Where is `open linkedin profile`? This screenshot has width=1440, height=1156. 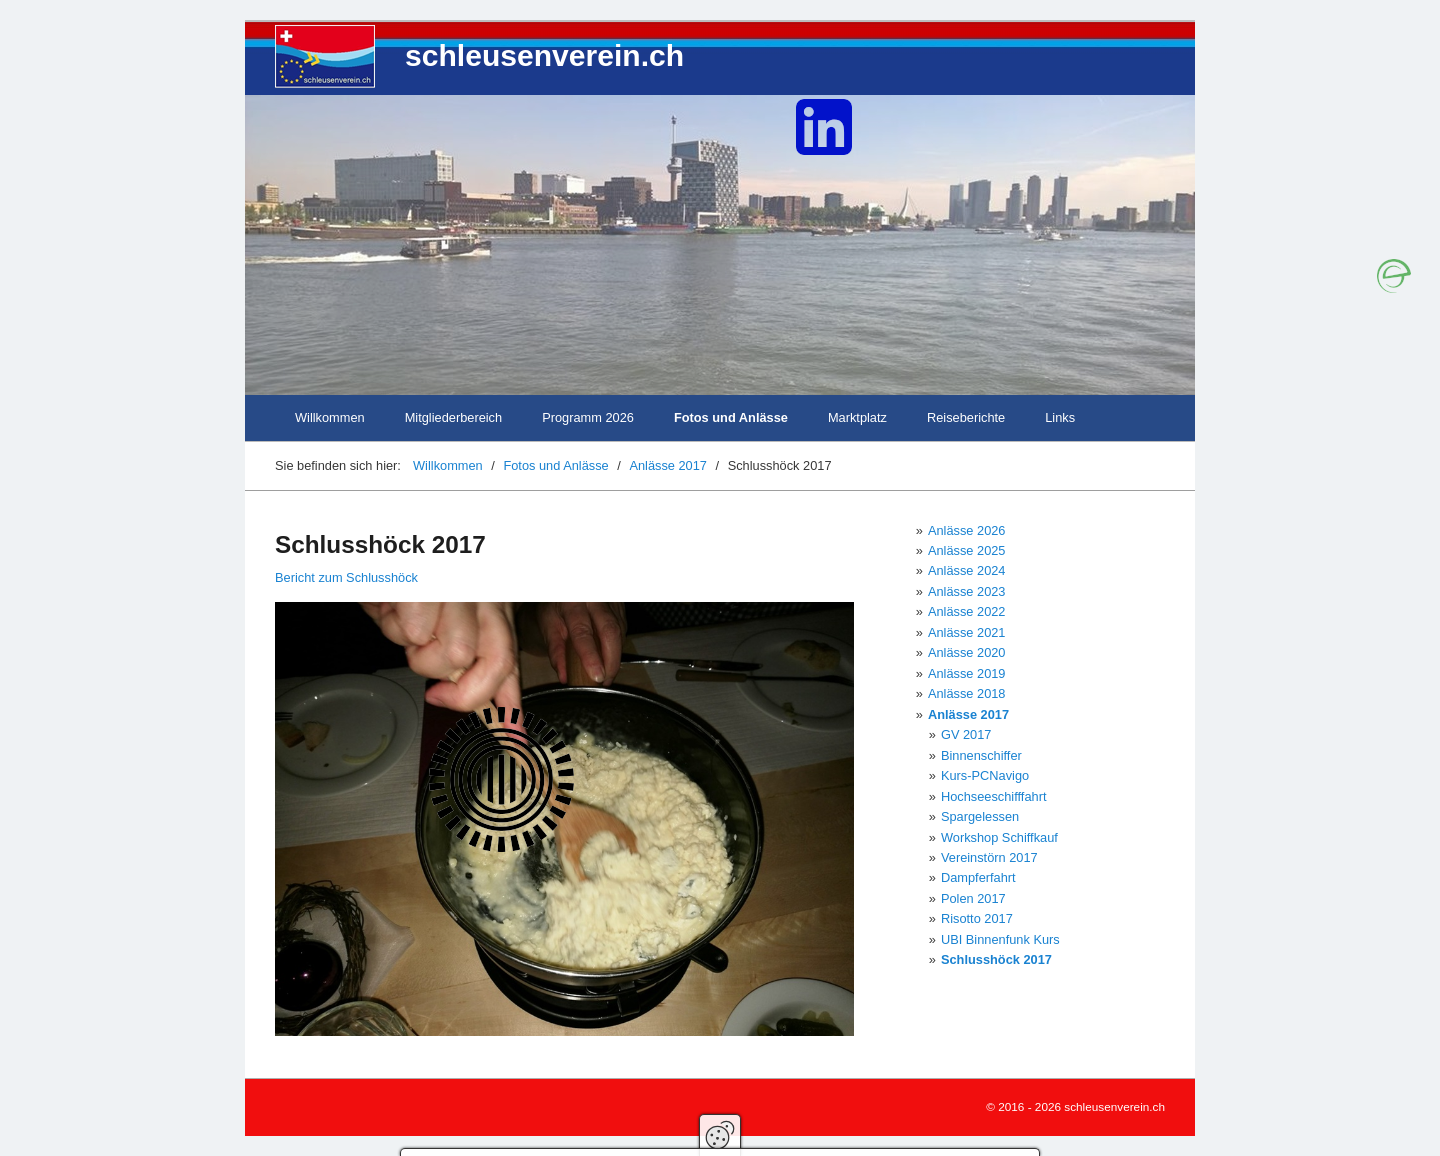 open linkedin profile is located at coordinates (824, 127).